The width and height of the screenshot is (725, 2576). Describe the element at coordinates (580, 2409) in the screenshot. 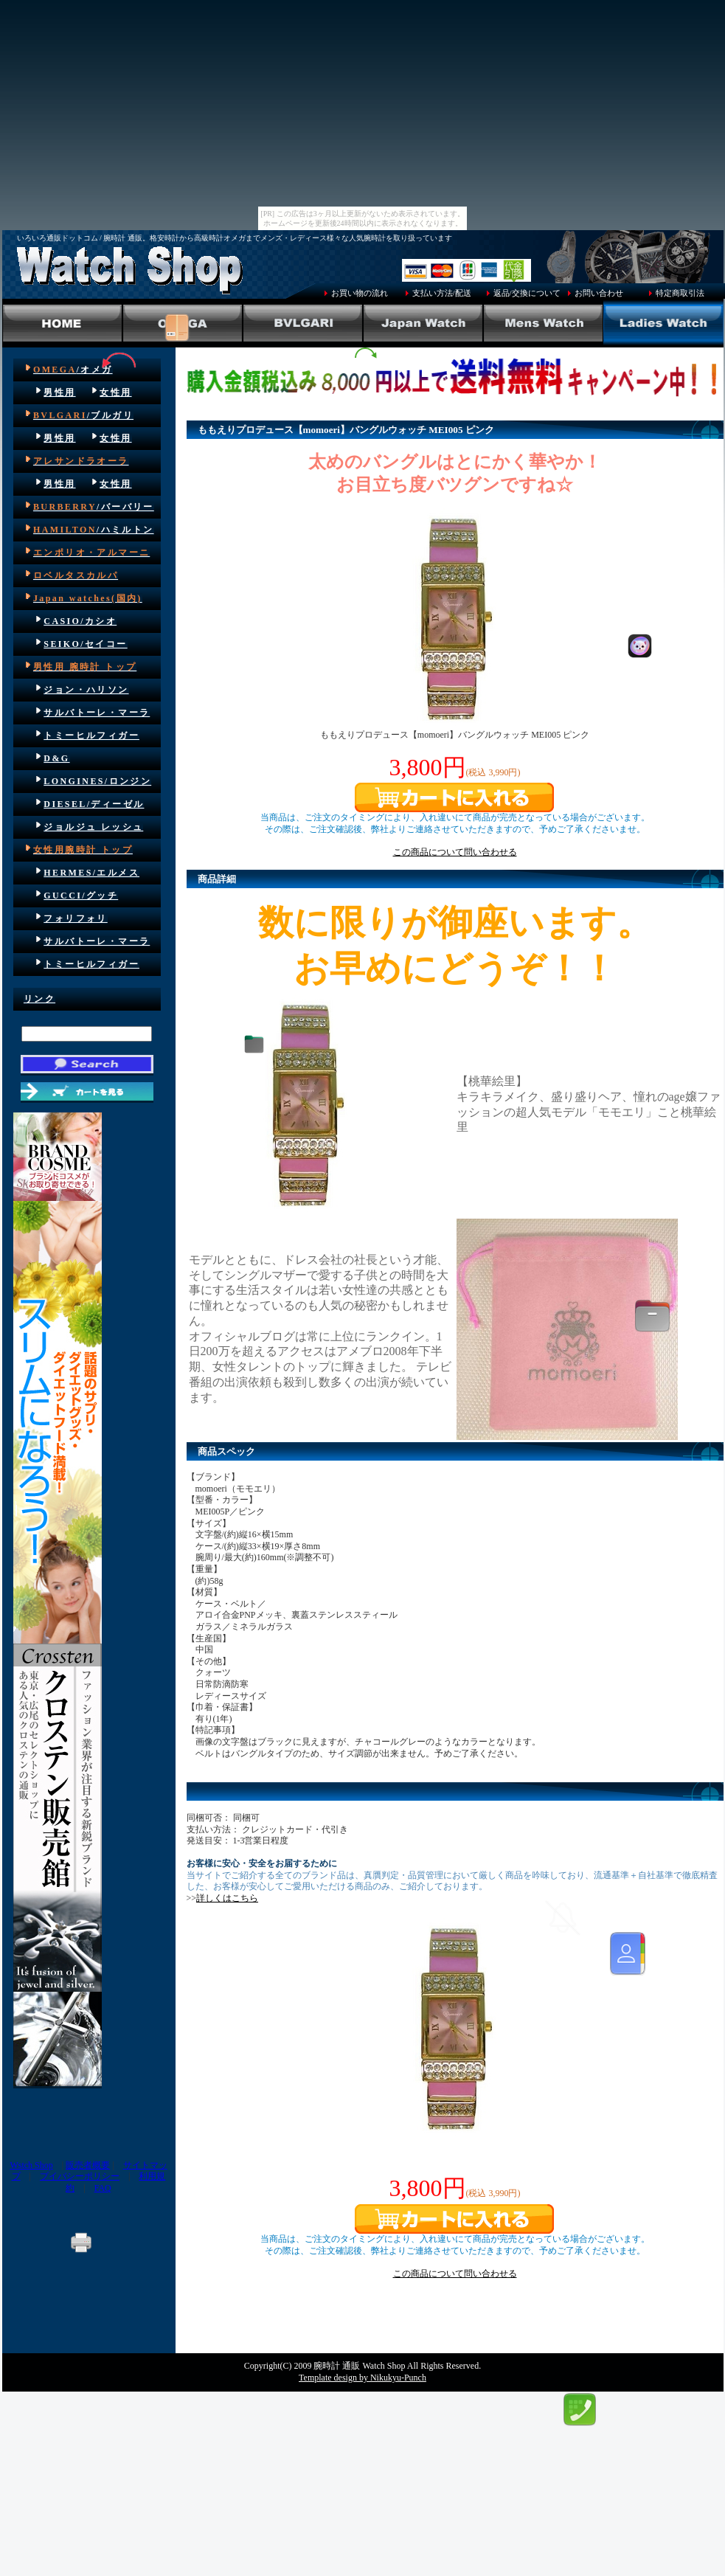

I see `open the phone or calls app` at that location.